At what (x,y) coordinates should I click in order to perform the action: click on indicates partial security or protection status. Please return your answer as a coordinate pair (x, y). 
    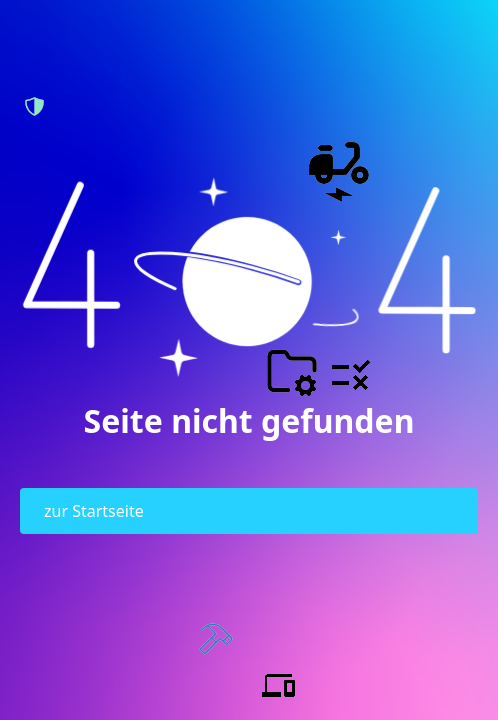
    Looking at the image, I should click on (34, 106).